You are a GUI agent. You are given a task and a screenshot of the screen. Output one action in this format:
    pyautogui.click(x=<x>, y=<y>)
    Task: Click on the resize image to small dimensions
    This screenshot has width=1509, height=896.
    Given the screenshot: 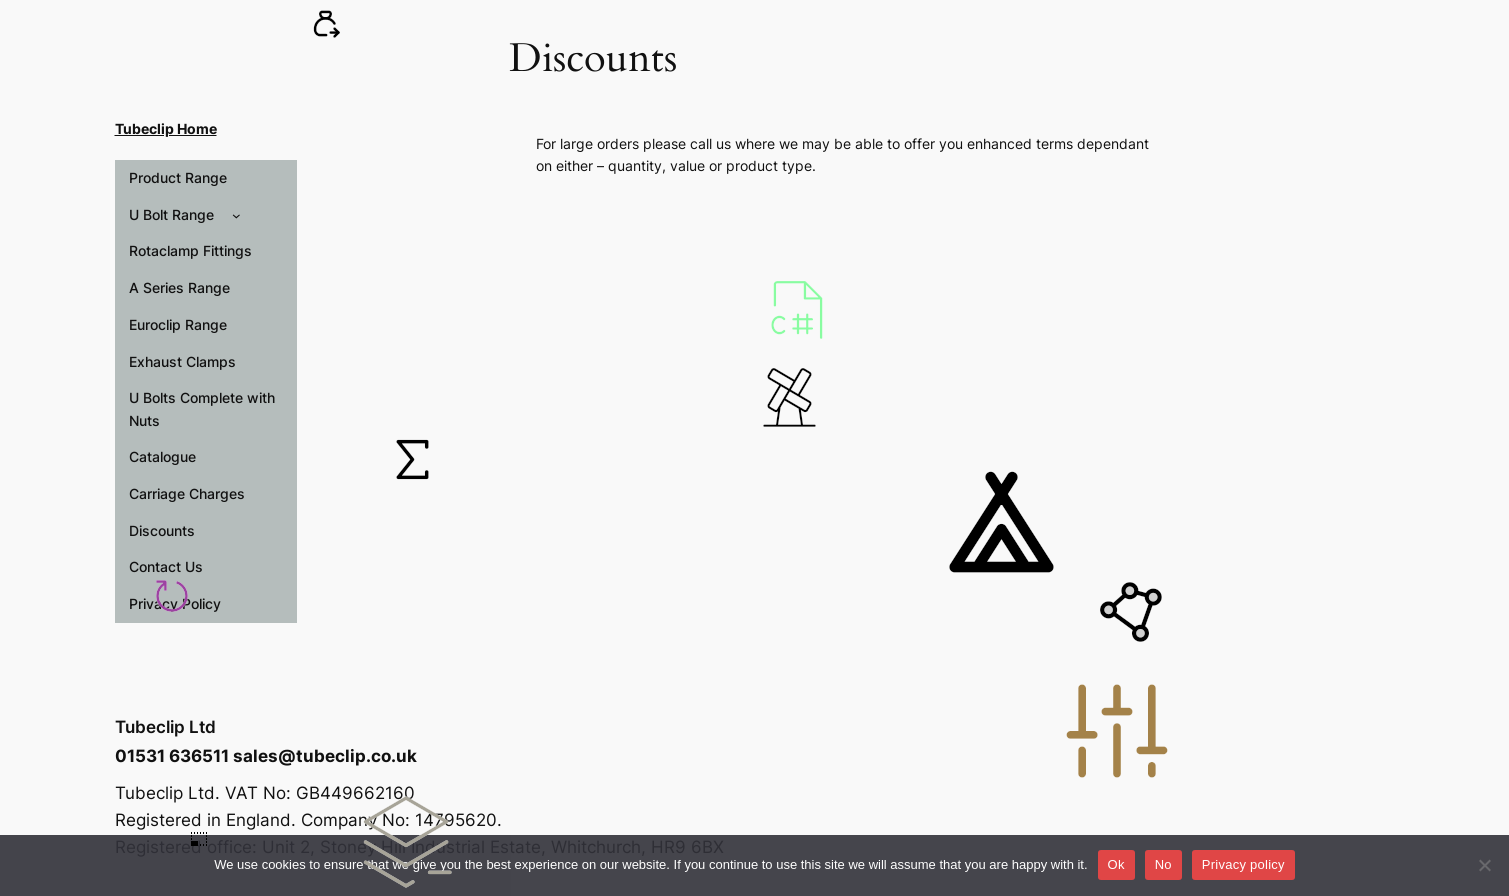 What is the action you would take?
    pyautogui.click(x=199, y=839)
    